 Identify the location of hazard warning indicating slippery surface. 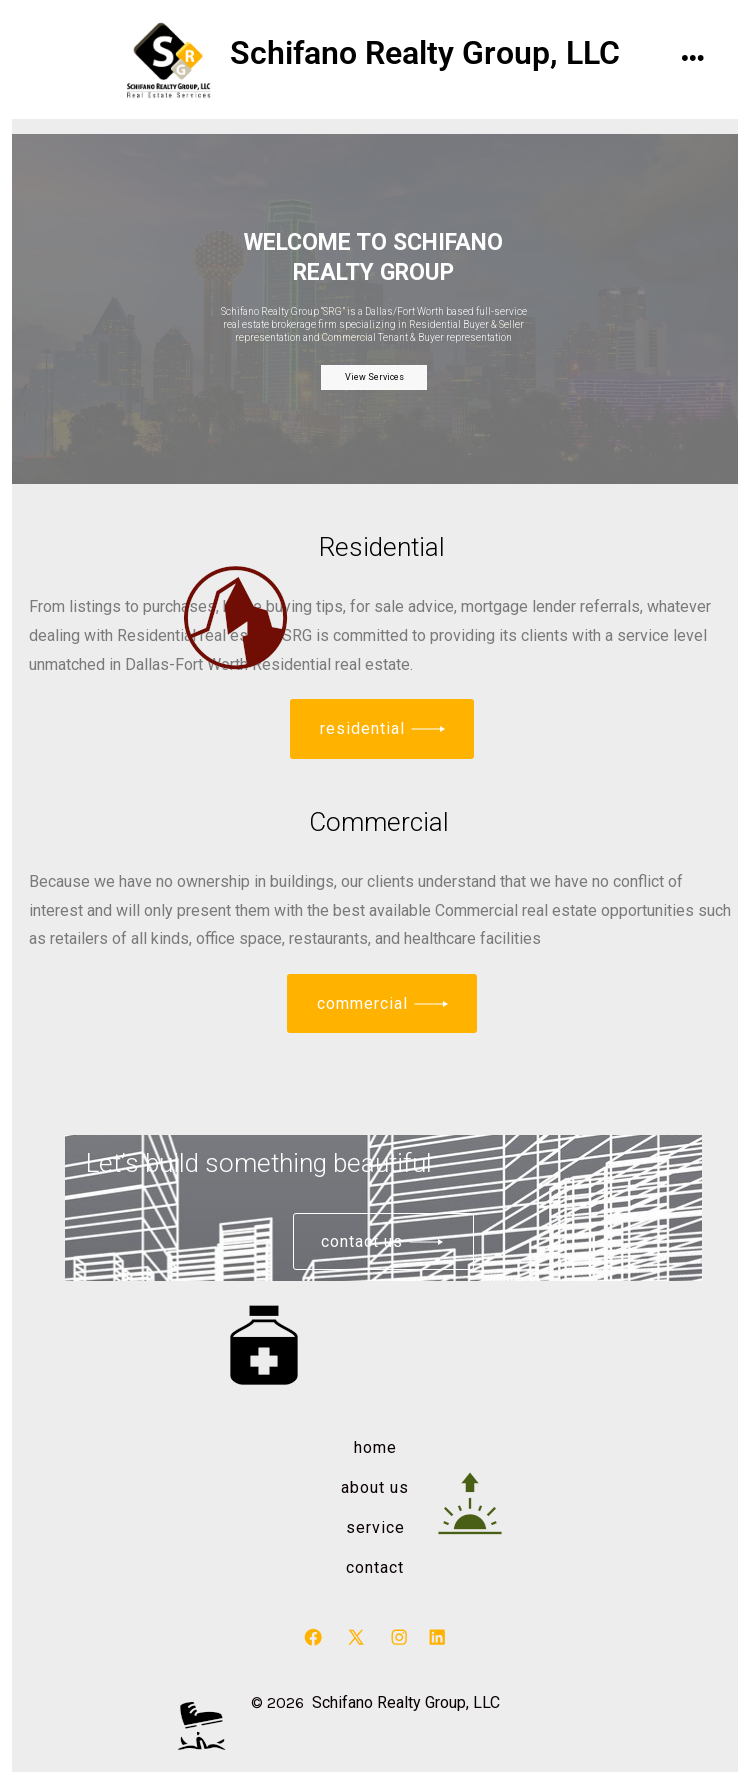
(201, 1725).